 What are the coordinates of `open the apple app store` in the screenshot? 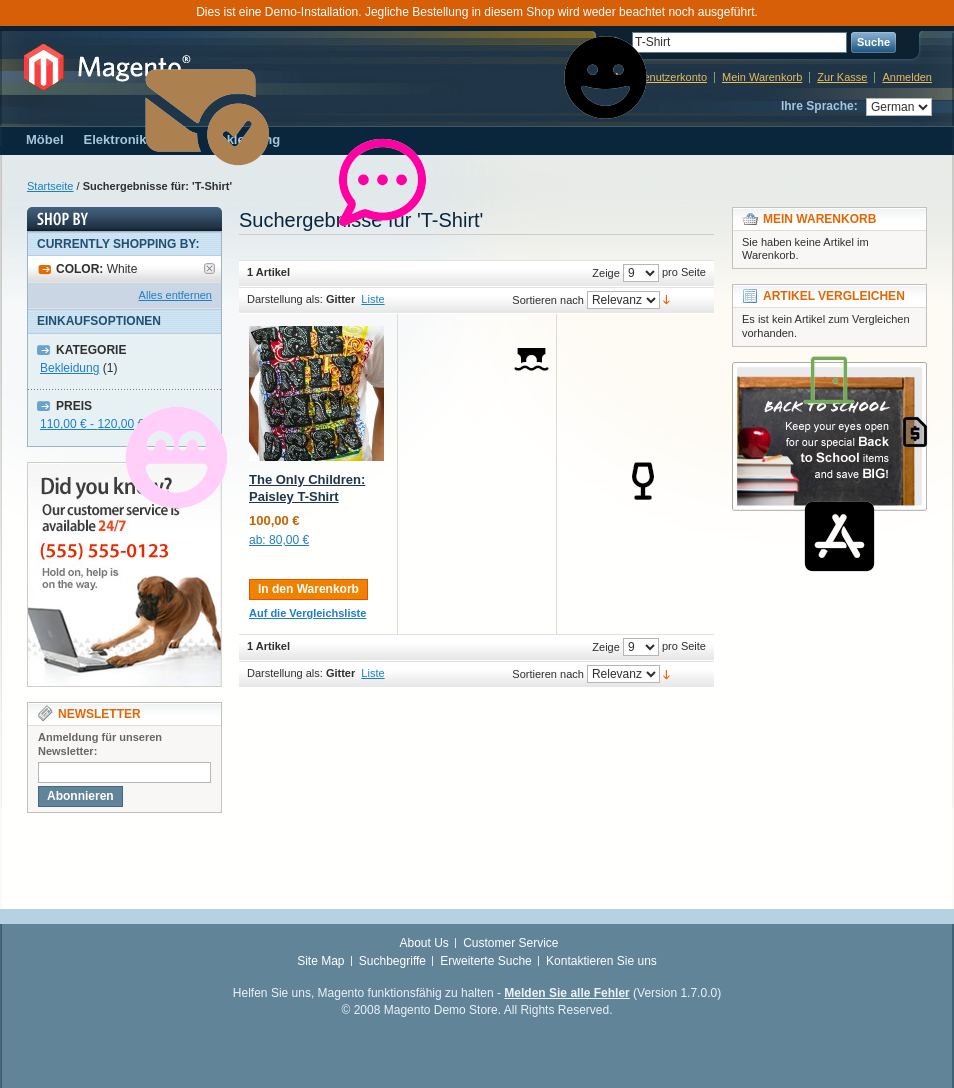 It's located at (839, 536).